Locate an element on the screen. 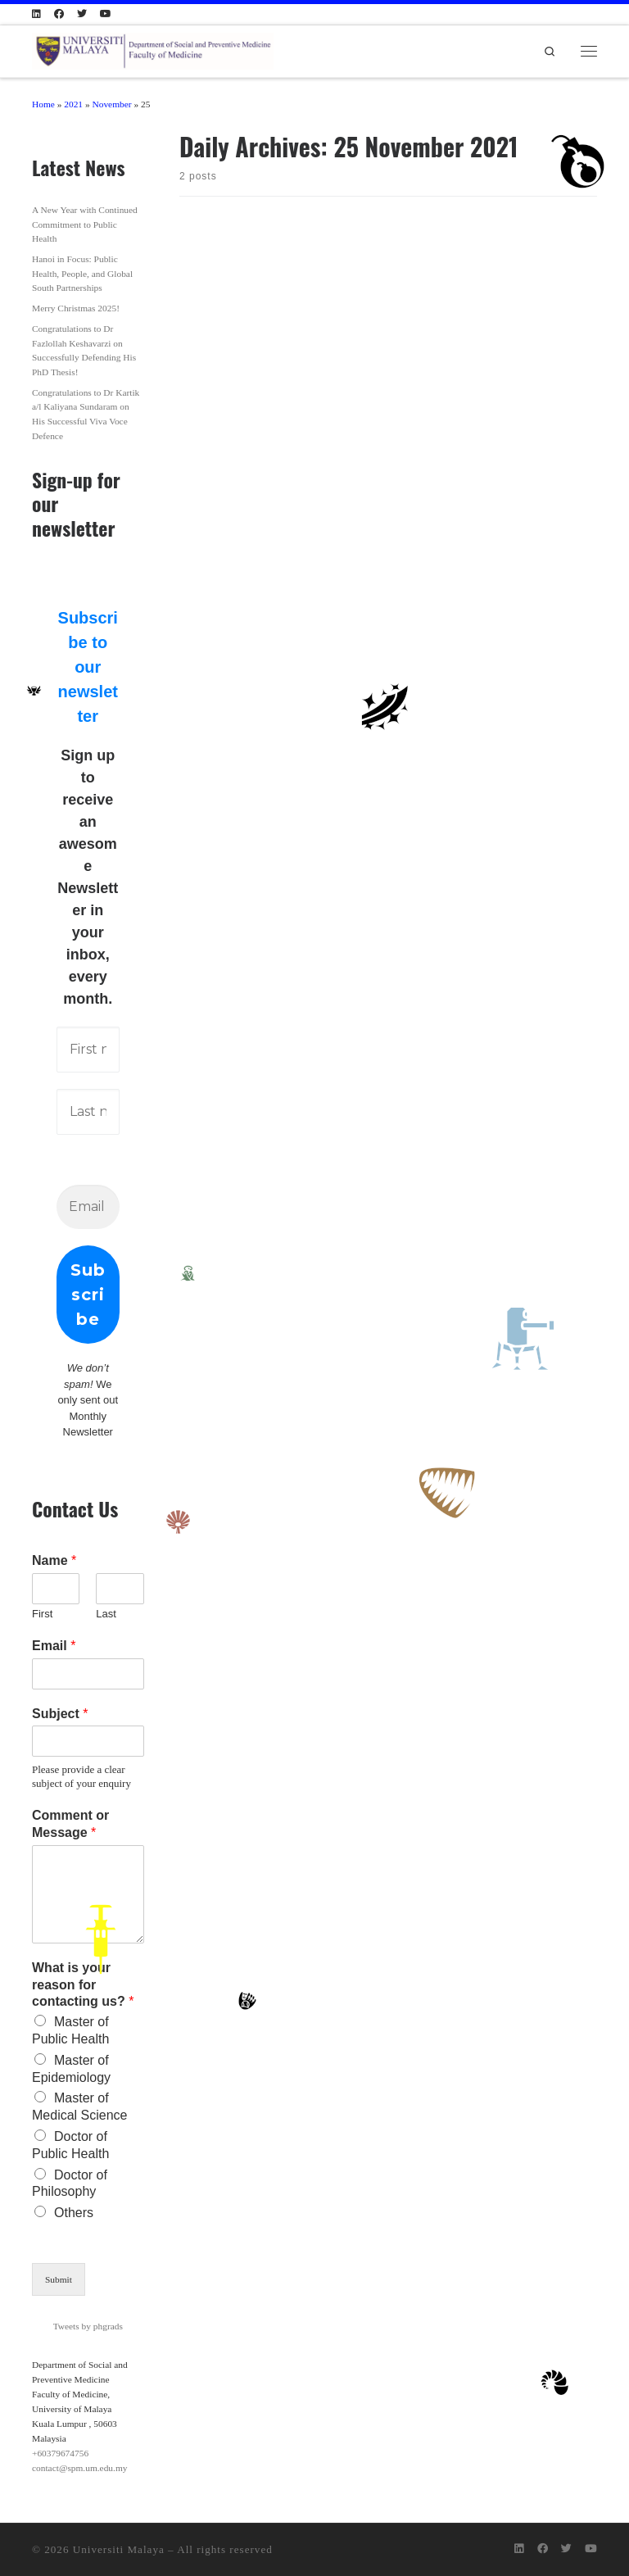  decorative fan or palm frond icon is located at coordinates (178, 1522).